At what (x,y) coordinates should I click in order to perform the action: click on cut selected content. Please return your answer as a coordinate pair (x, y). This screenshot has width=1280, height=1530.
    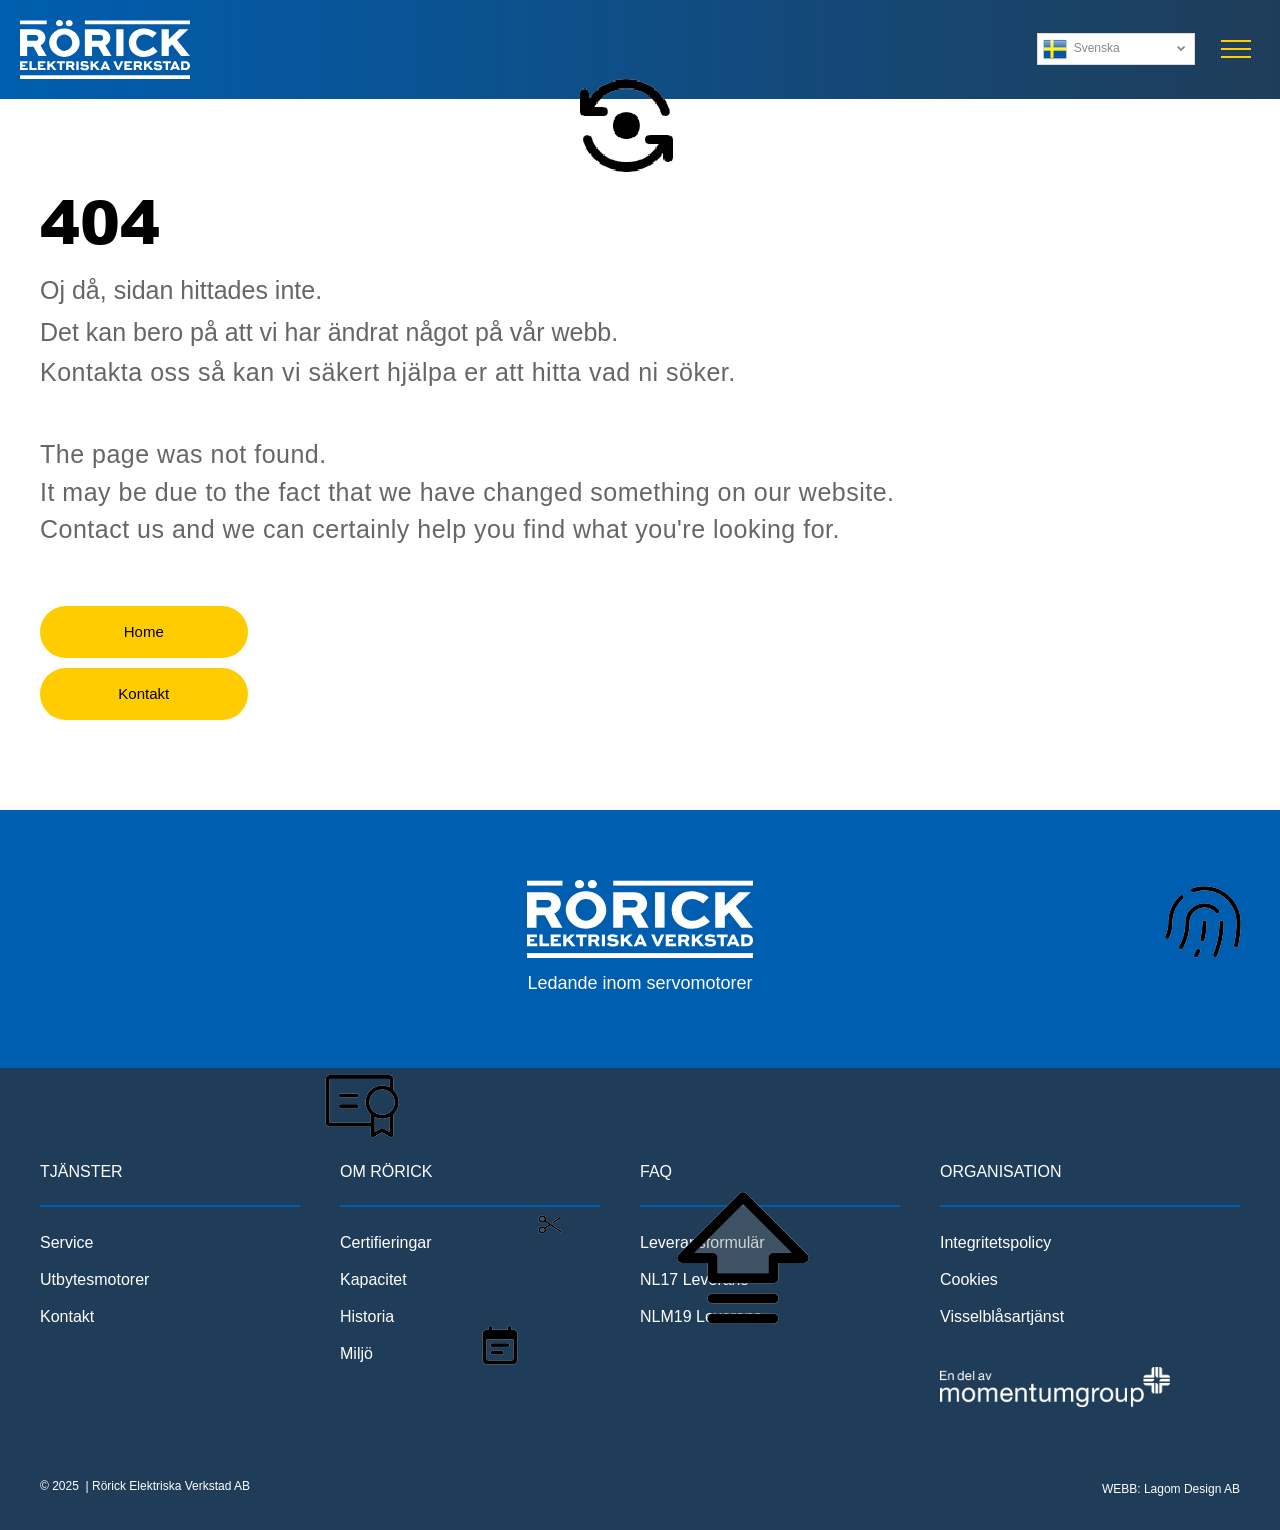
    Looking at the image, I should click on (549, 1224).